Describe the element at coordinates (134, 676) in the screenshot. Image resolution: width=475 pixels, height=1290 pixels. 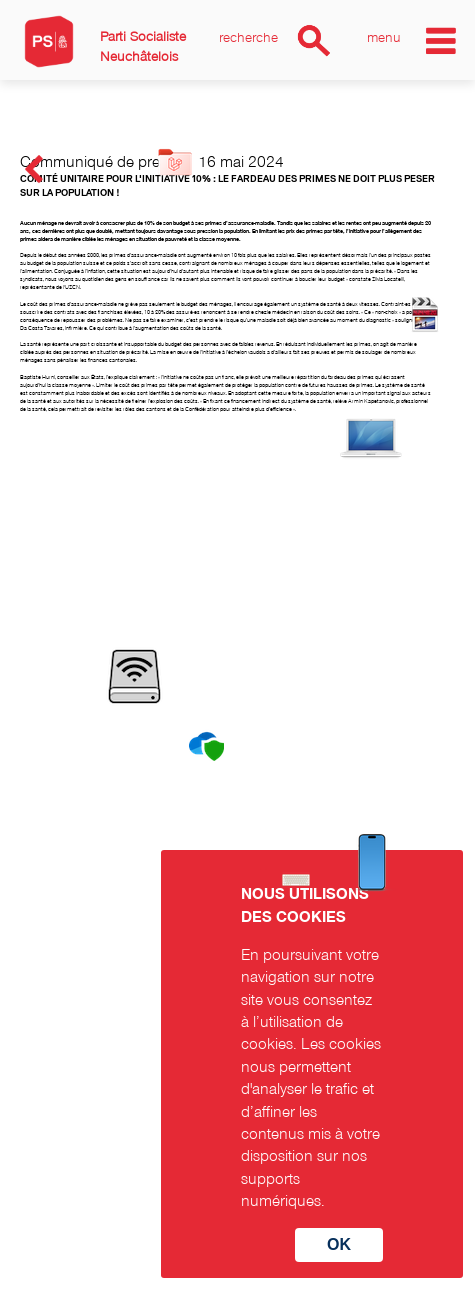
I see `access a wireless network drive` at that location.